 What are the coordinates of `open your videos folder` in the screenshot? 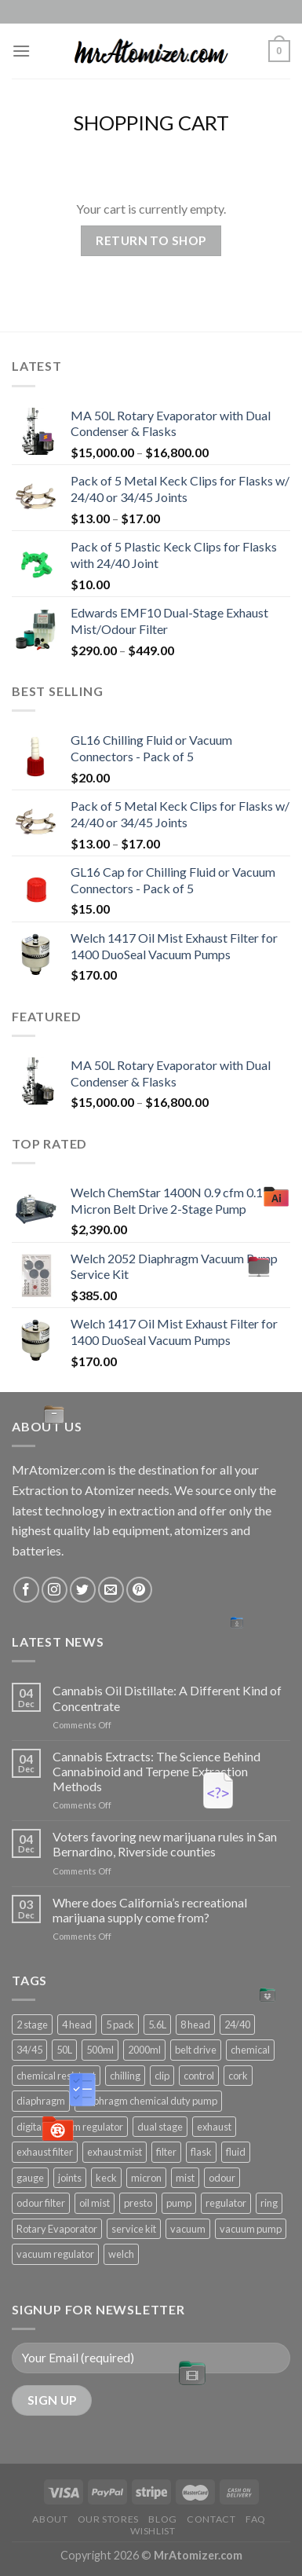 It's located at (192, 2373).